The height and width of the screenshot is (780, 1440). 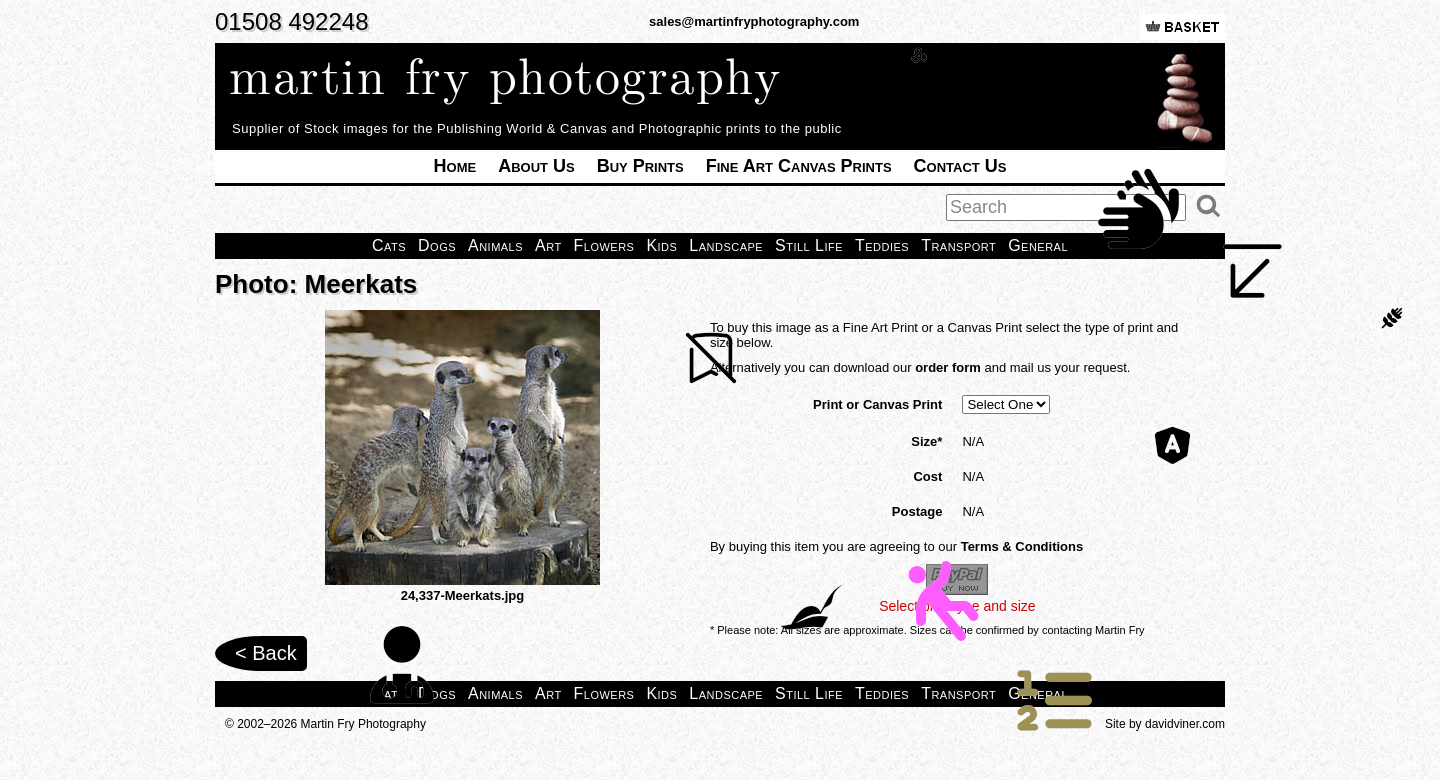 What do you see at coordinates (812, 607) in the screenshot?
I see `pied piper brand logo` at bounding box center [812, 607].